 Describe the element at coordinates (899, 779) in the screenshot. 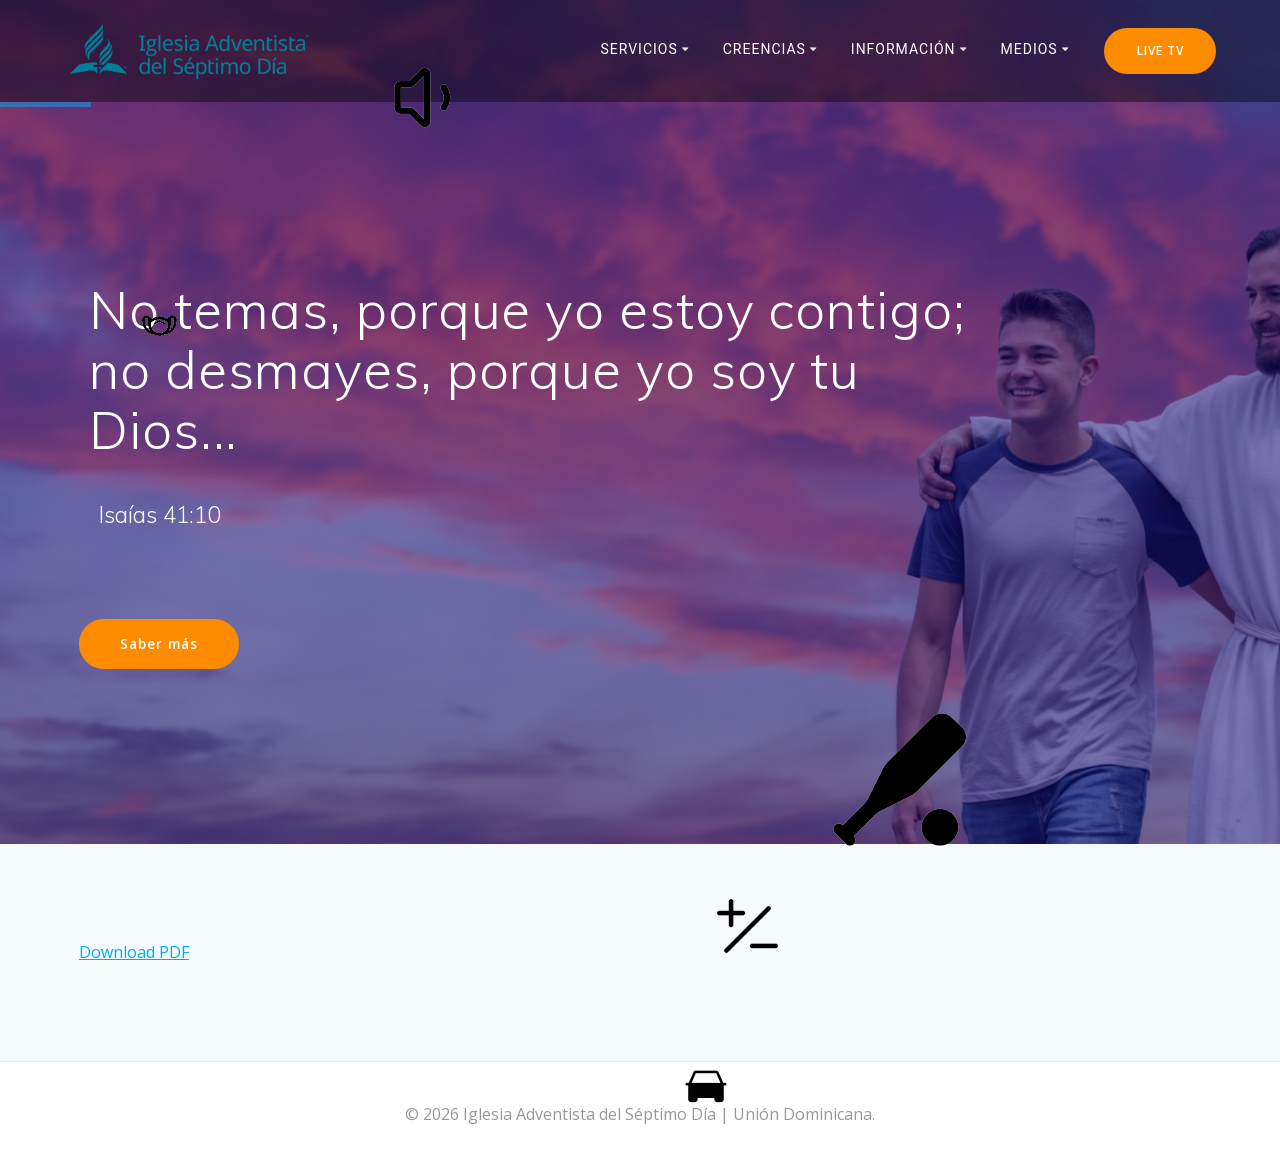

I see `access baseball or sports content` at that location.